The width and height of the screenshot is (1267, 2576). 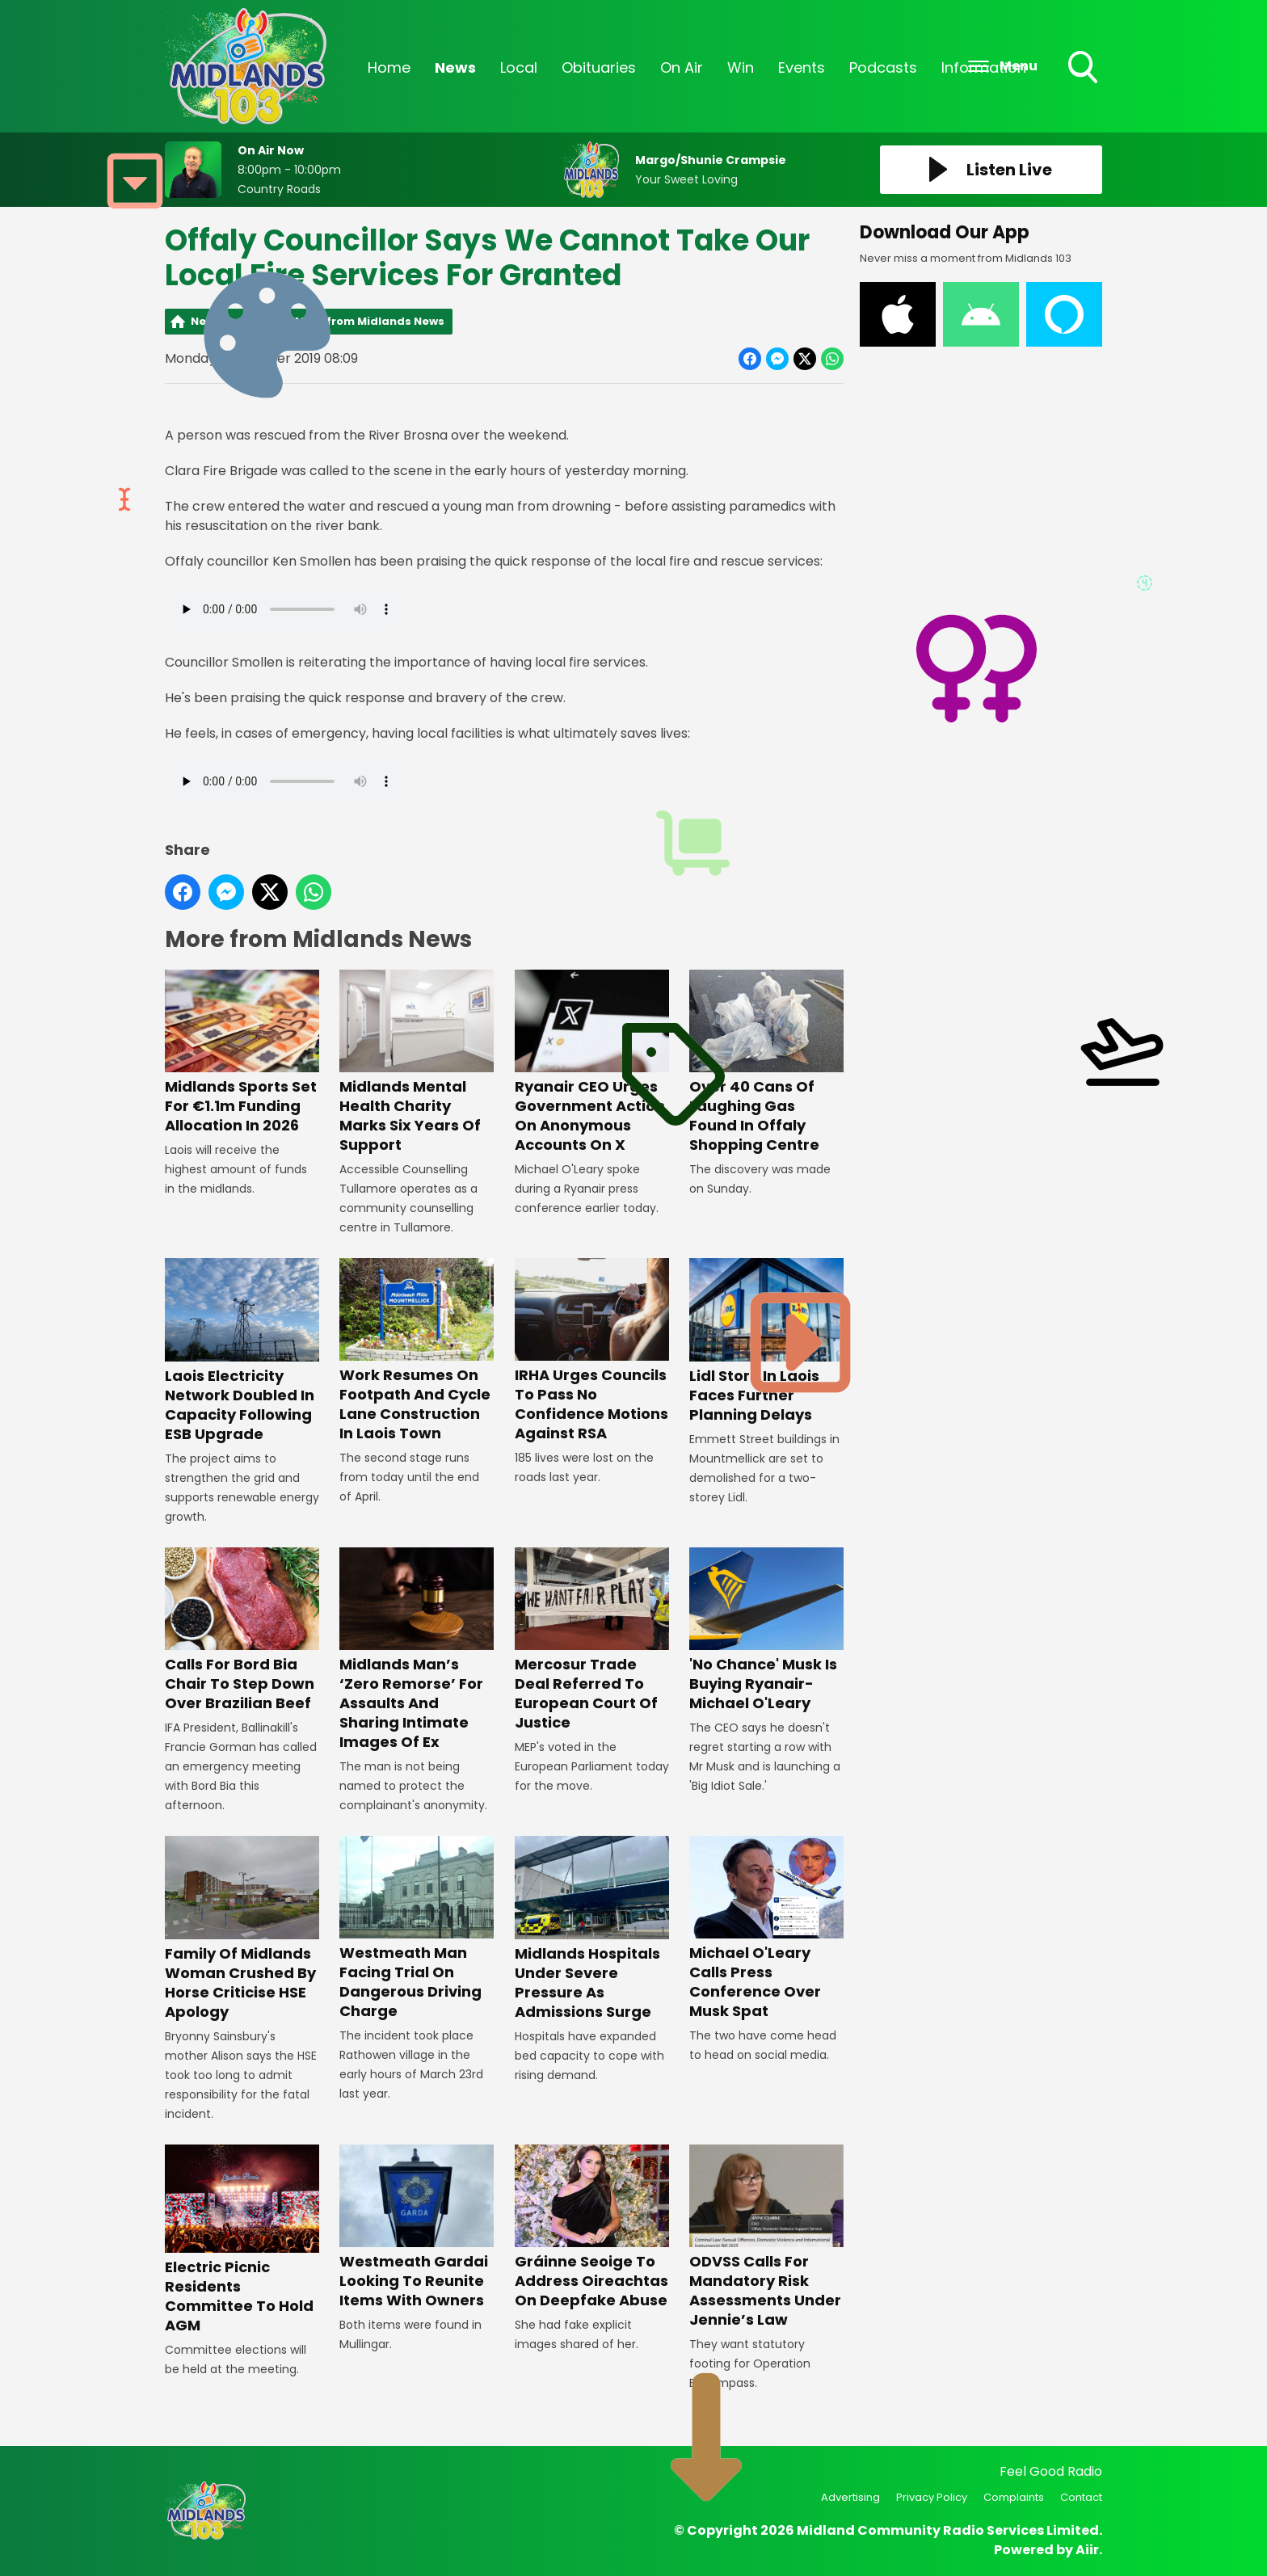 I want to click on add a tag or label to an item, so click(x=676, y=1076).